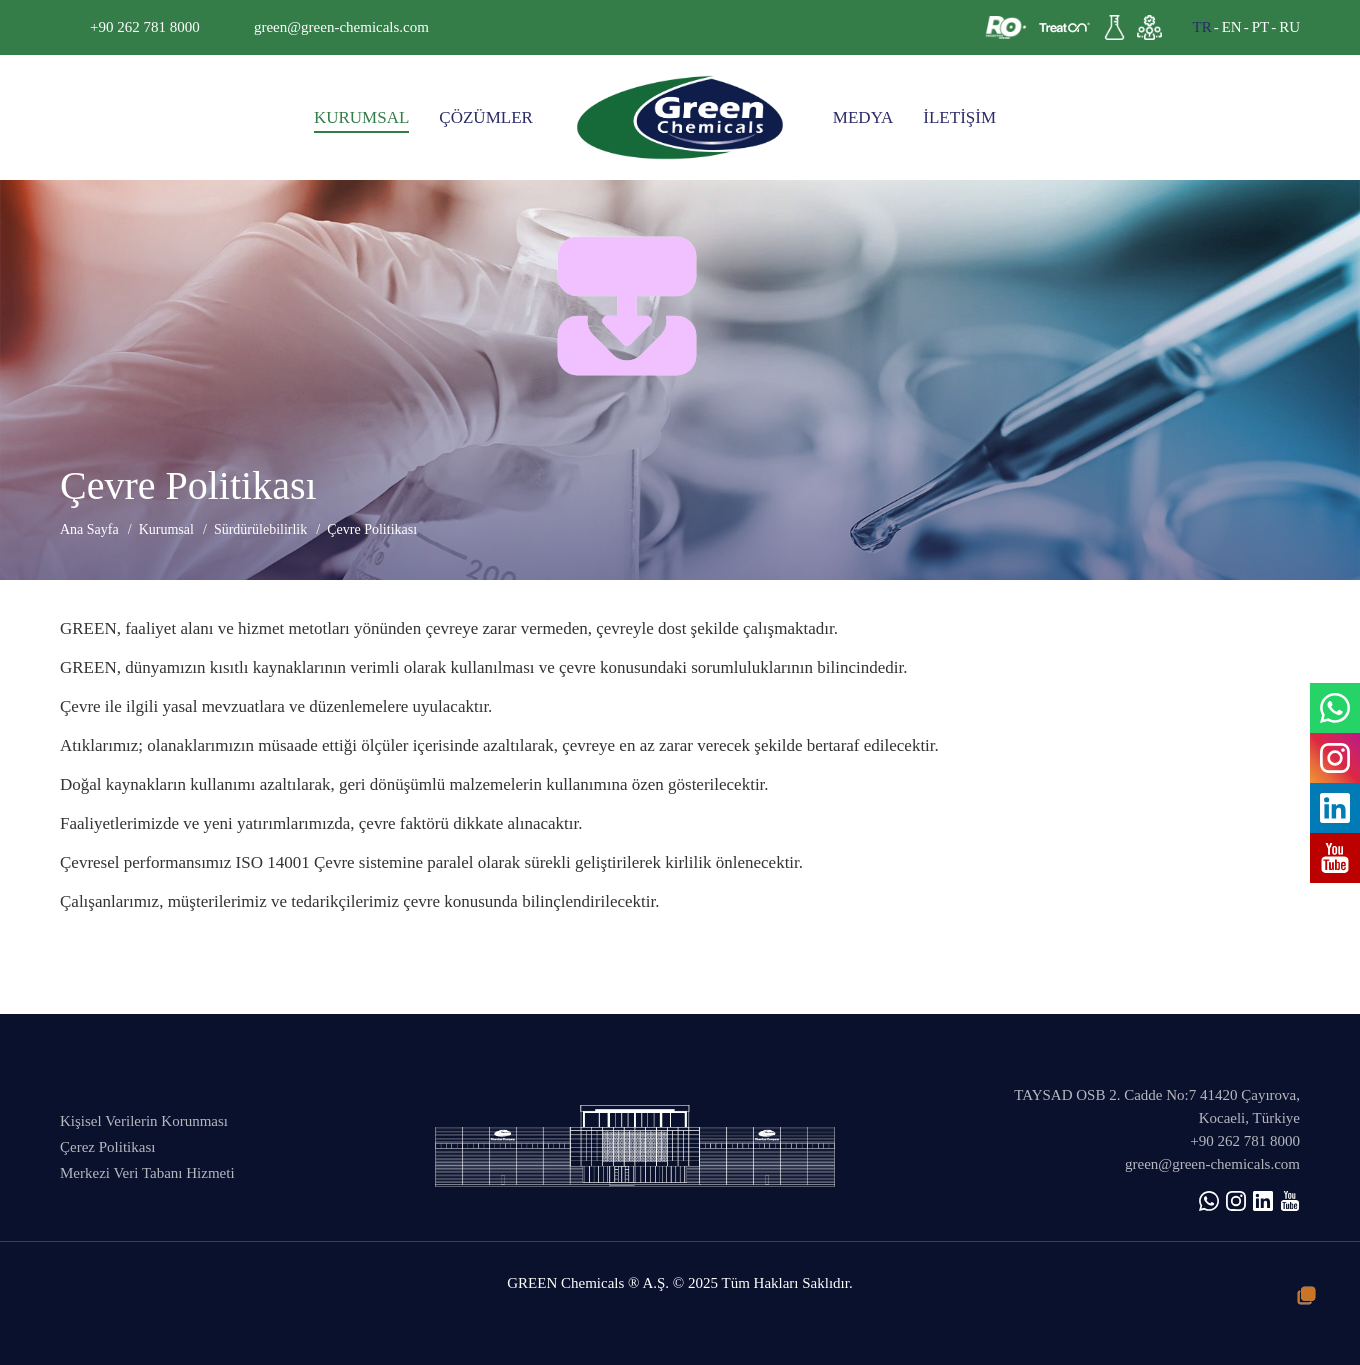 Image resolution: width=1360 pixels, height=1365 pixels. Describe the element at coordinates (1306, 1295) in the screenshot. I see `view multiple items or collections` at that location.